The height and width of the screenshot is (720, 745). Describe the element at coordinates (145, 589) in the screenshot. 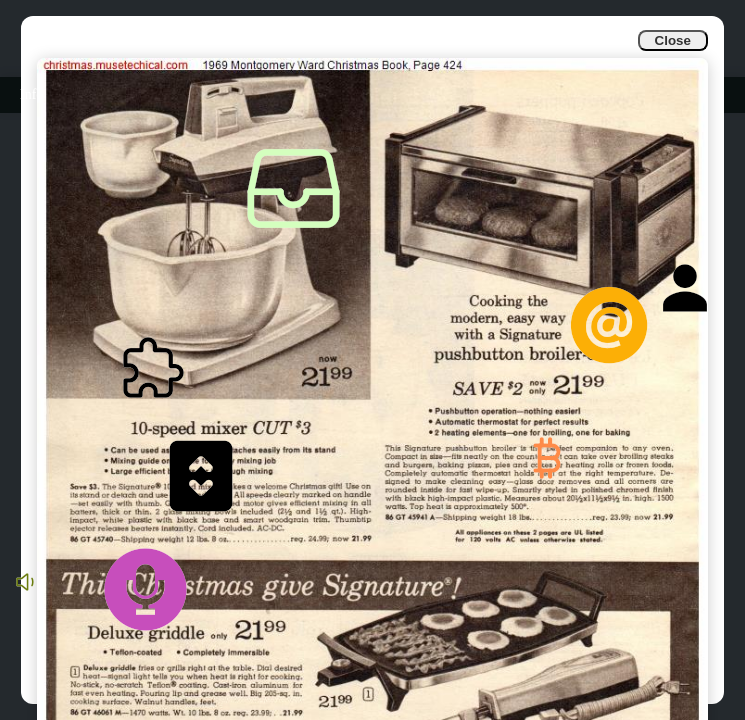

I see `tap to start voice recording` at that location.